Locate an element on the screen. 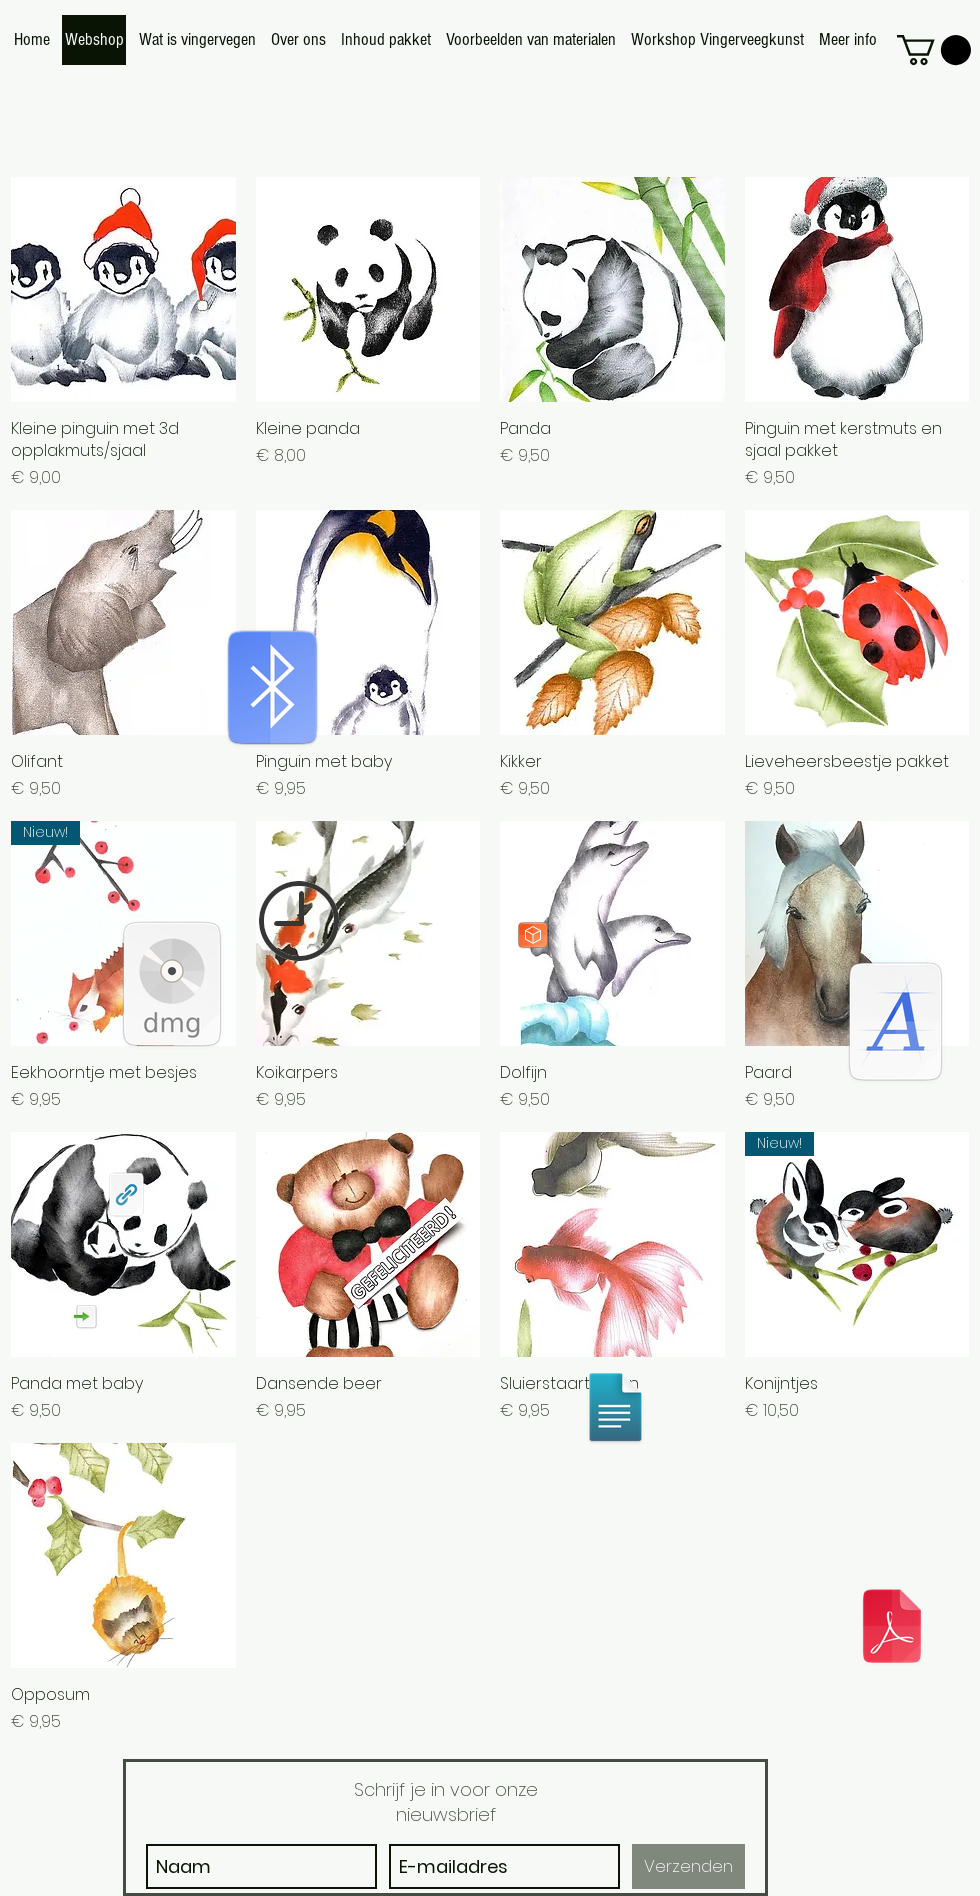  opendocument text template file is located at coordinates (615, 1408).